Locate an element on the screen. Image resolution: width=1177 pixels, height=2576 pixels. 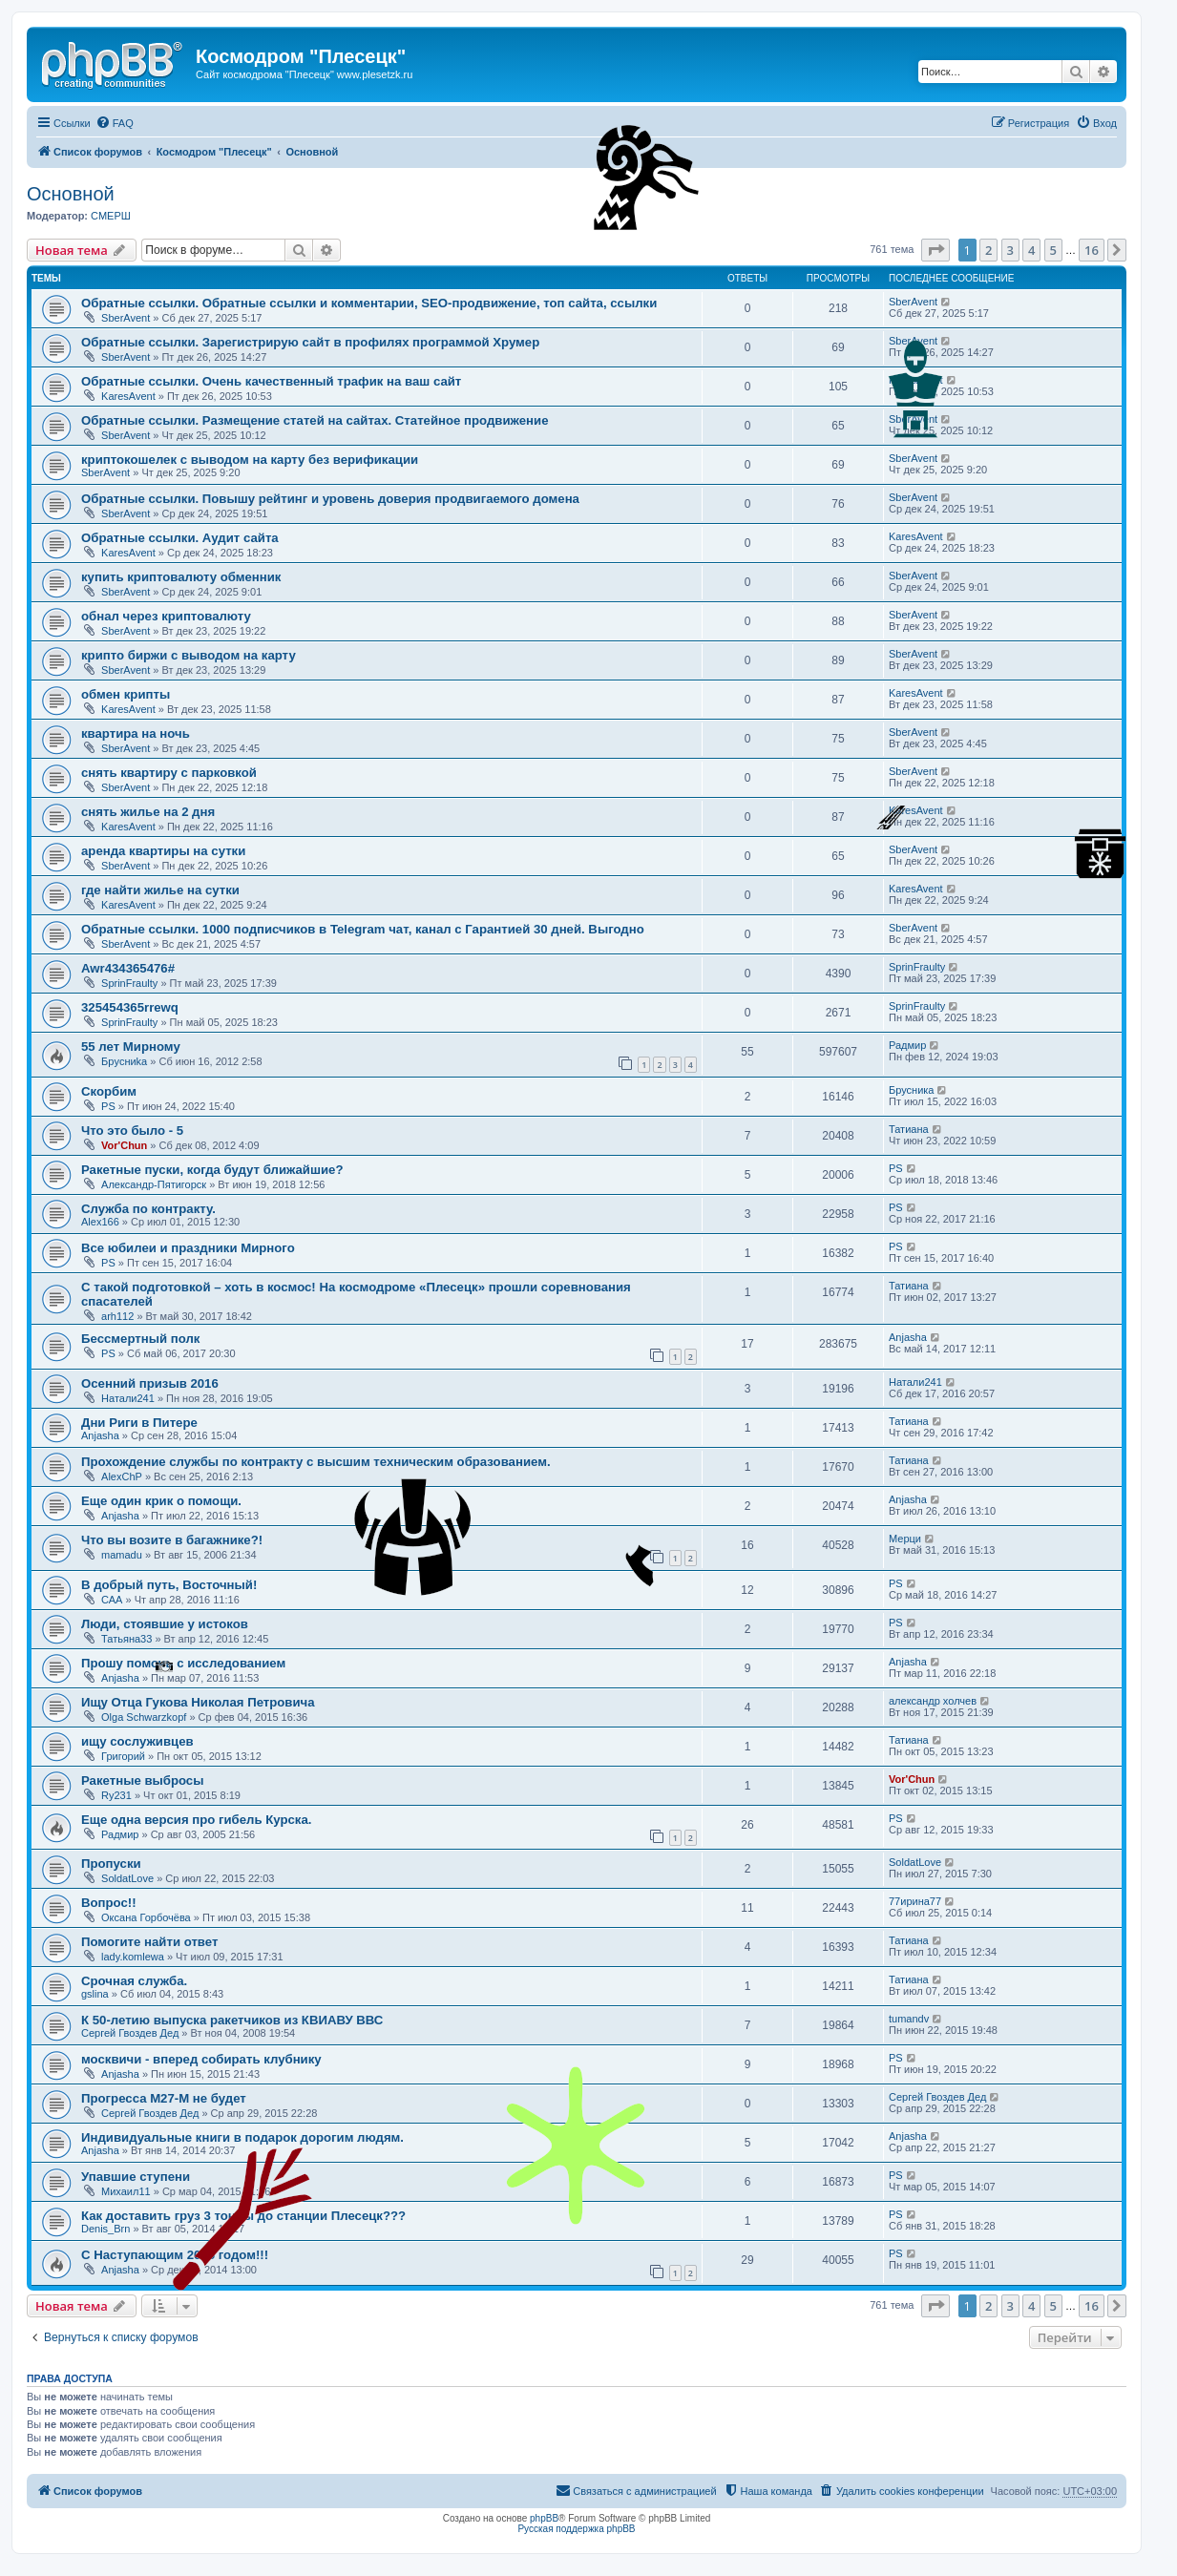
take a photo is located at coordinates (164, 1666).